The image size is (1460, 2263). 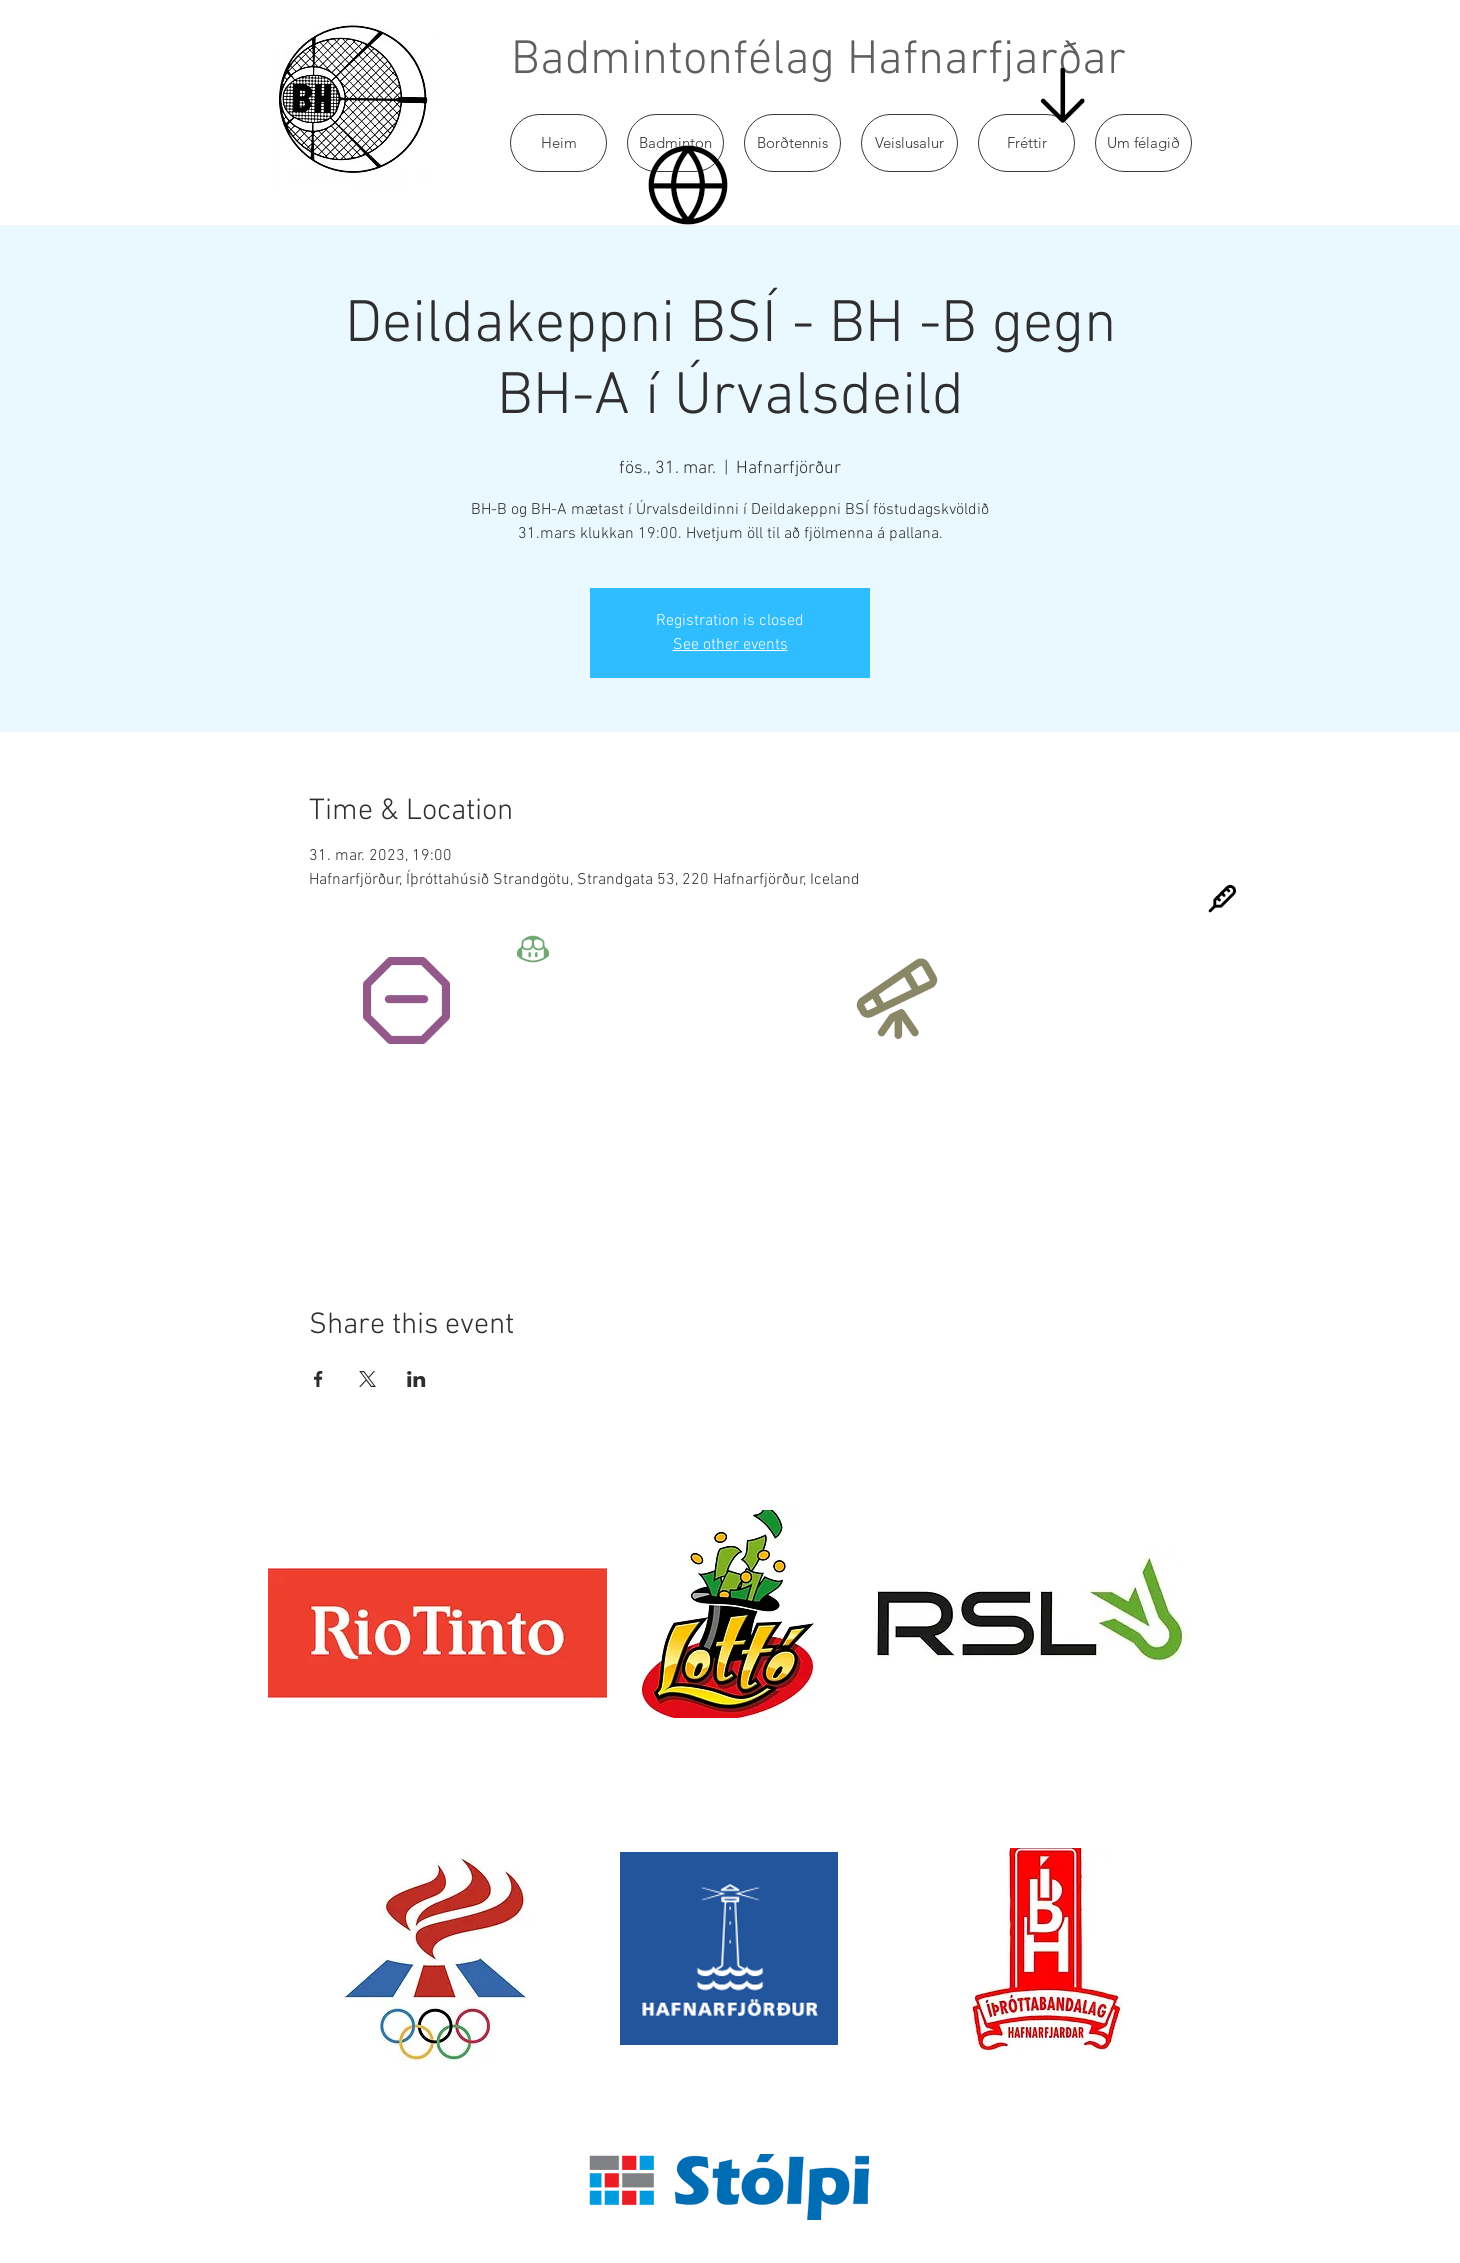 What do you see at coordinates (897, 998) in the screenshot?
I see `explore or discover new content` at bounding box center [897, 998].